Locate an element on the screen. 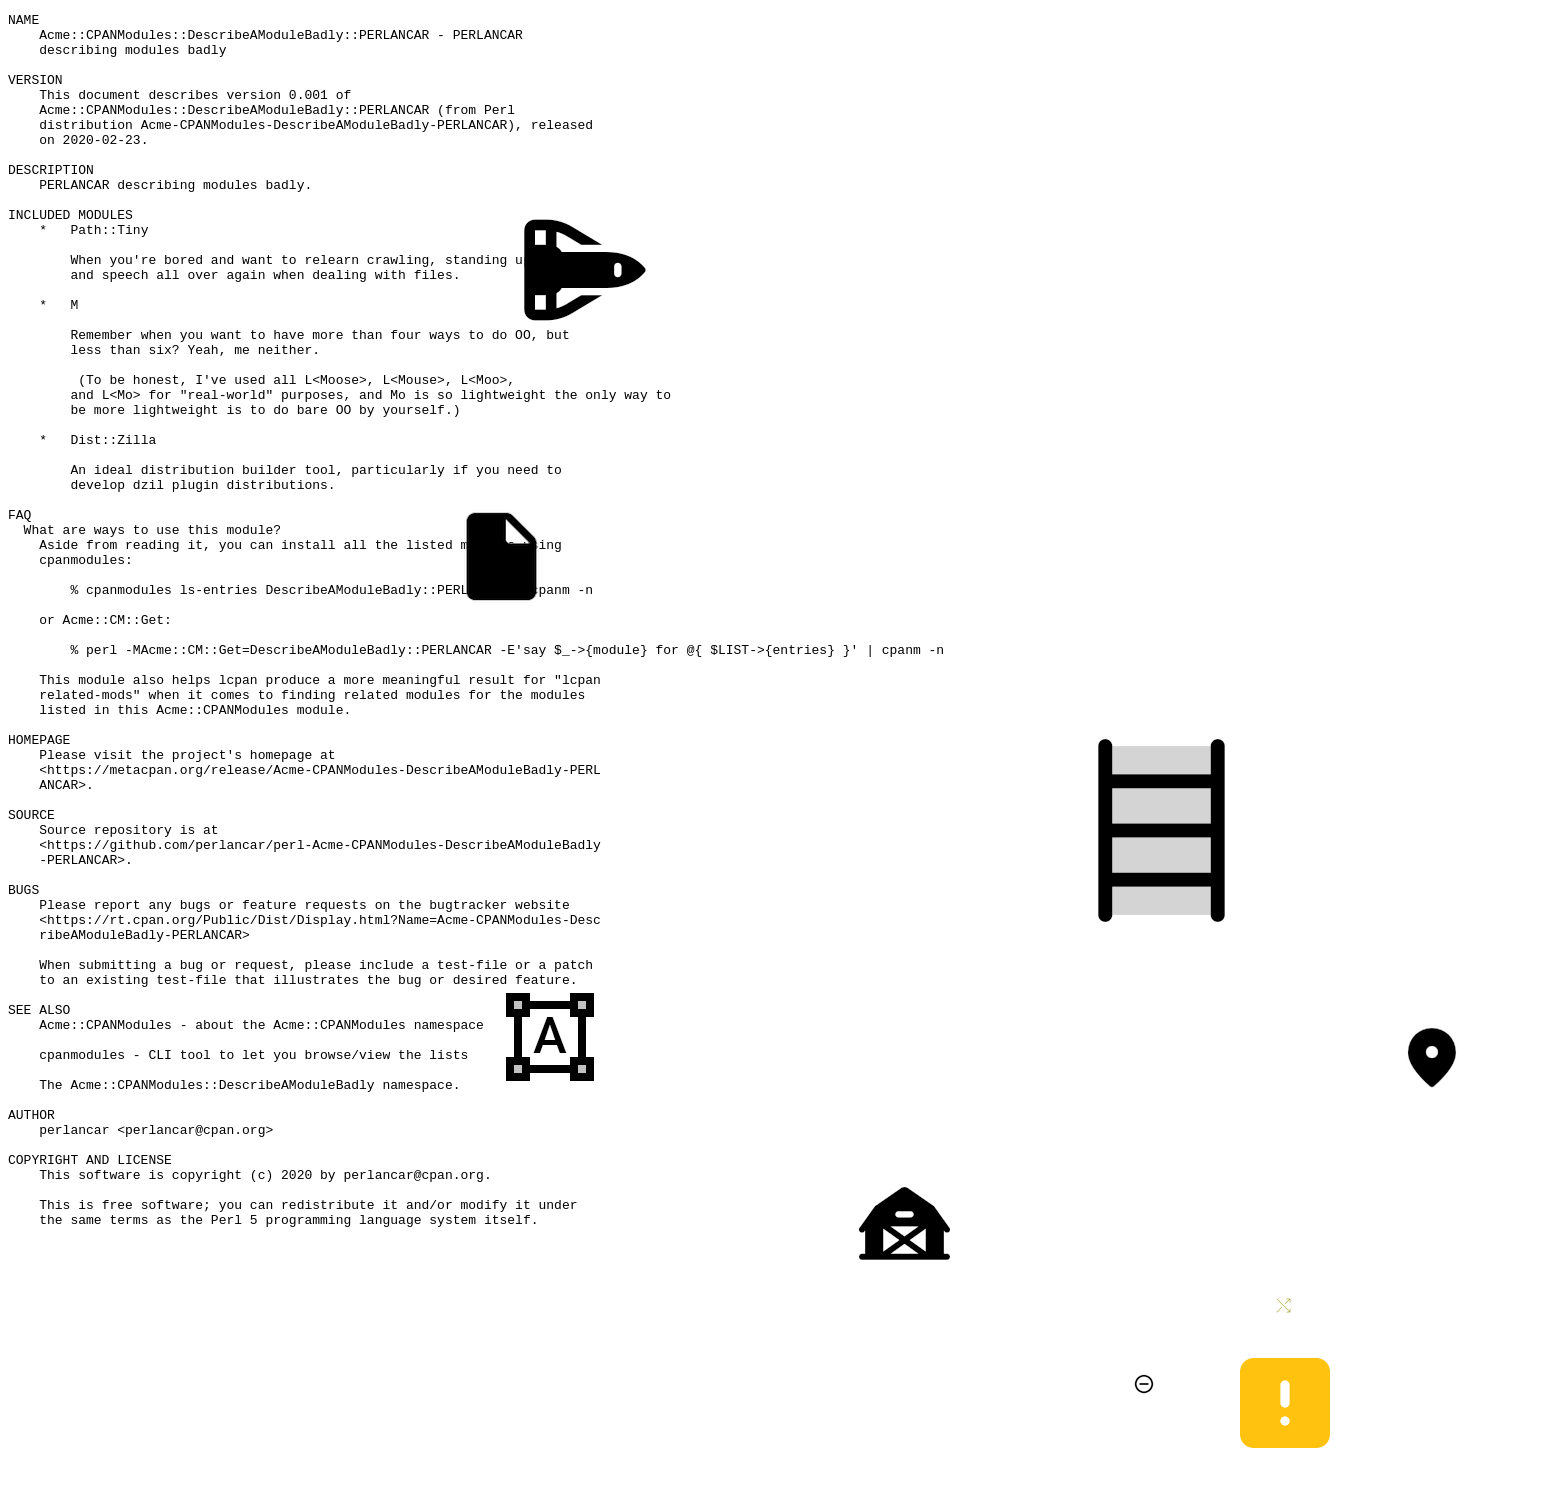  access farm or agricultural settings is located at coordinates (904, 1229).